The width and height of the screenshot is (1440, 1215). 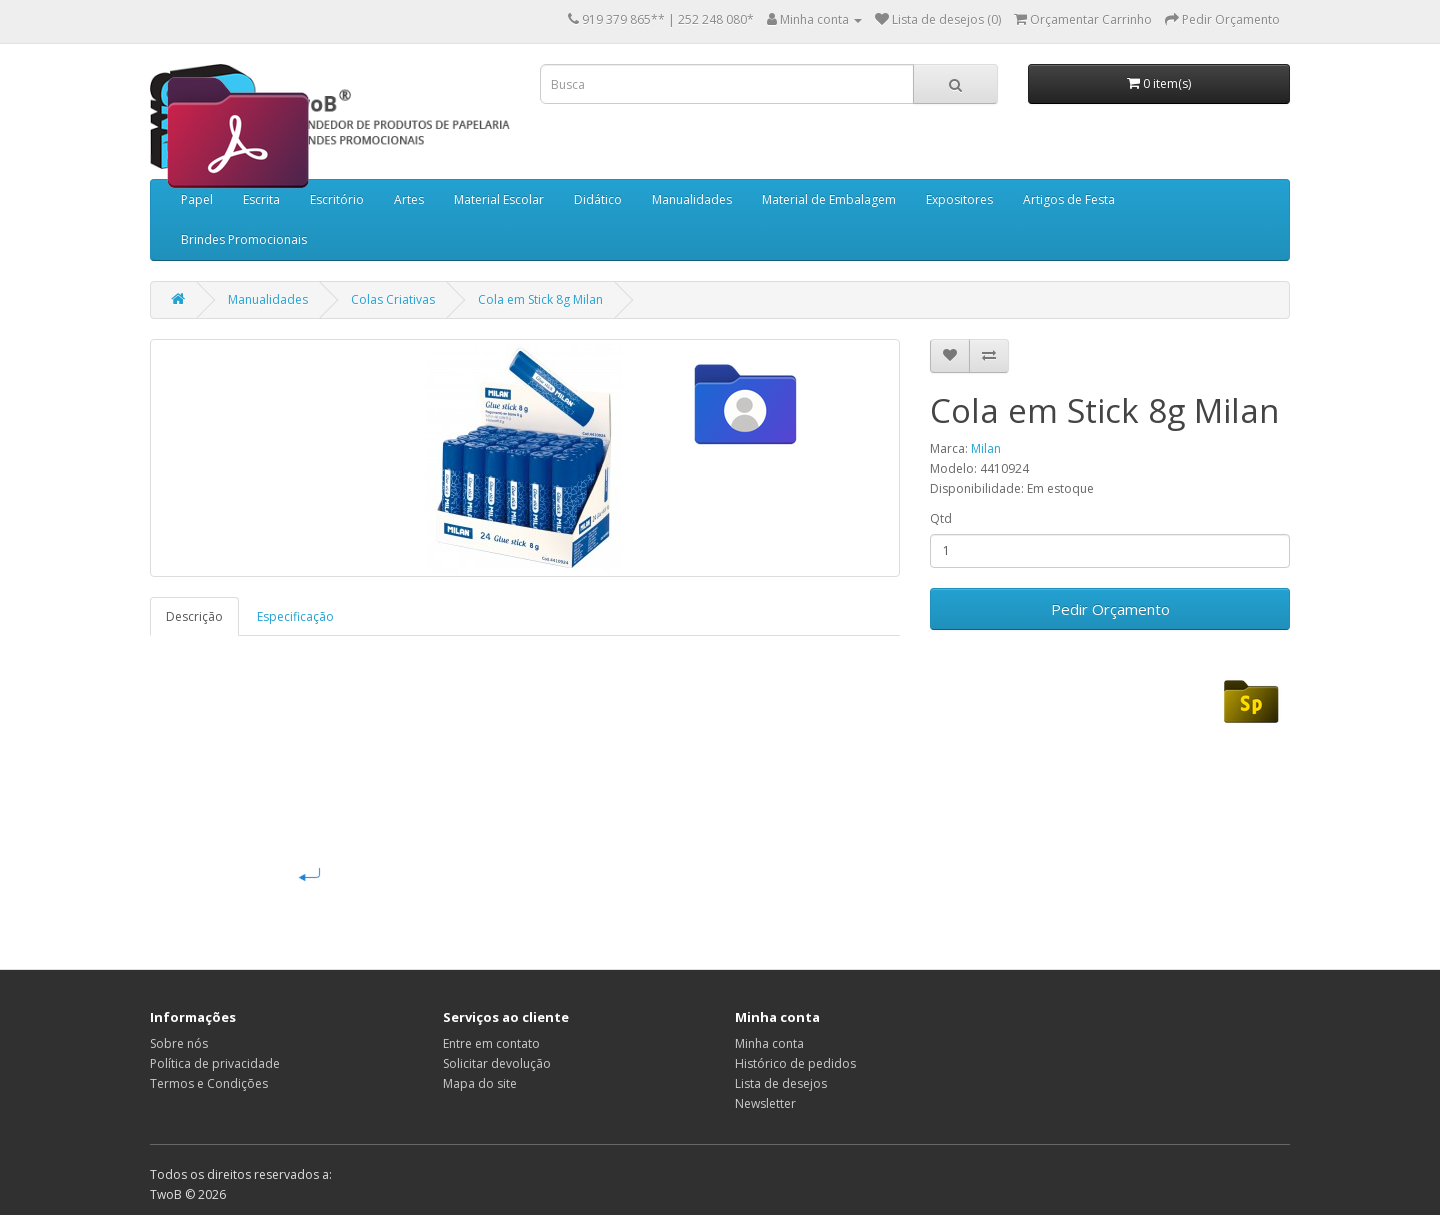 I want to click on open folder containing adobe acrobat files, so click(x=237, y=136).